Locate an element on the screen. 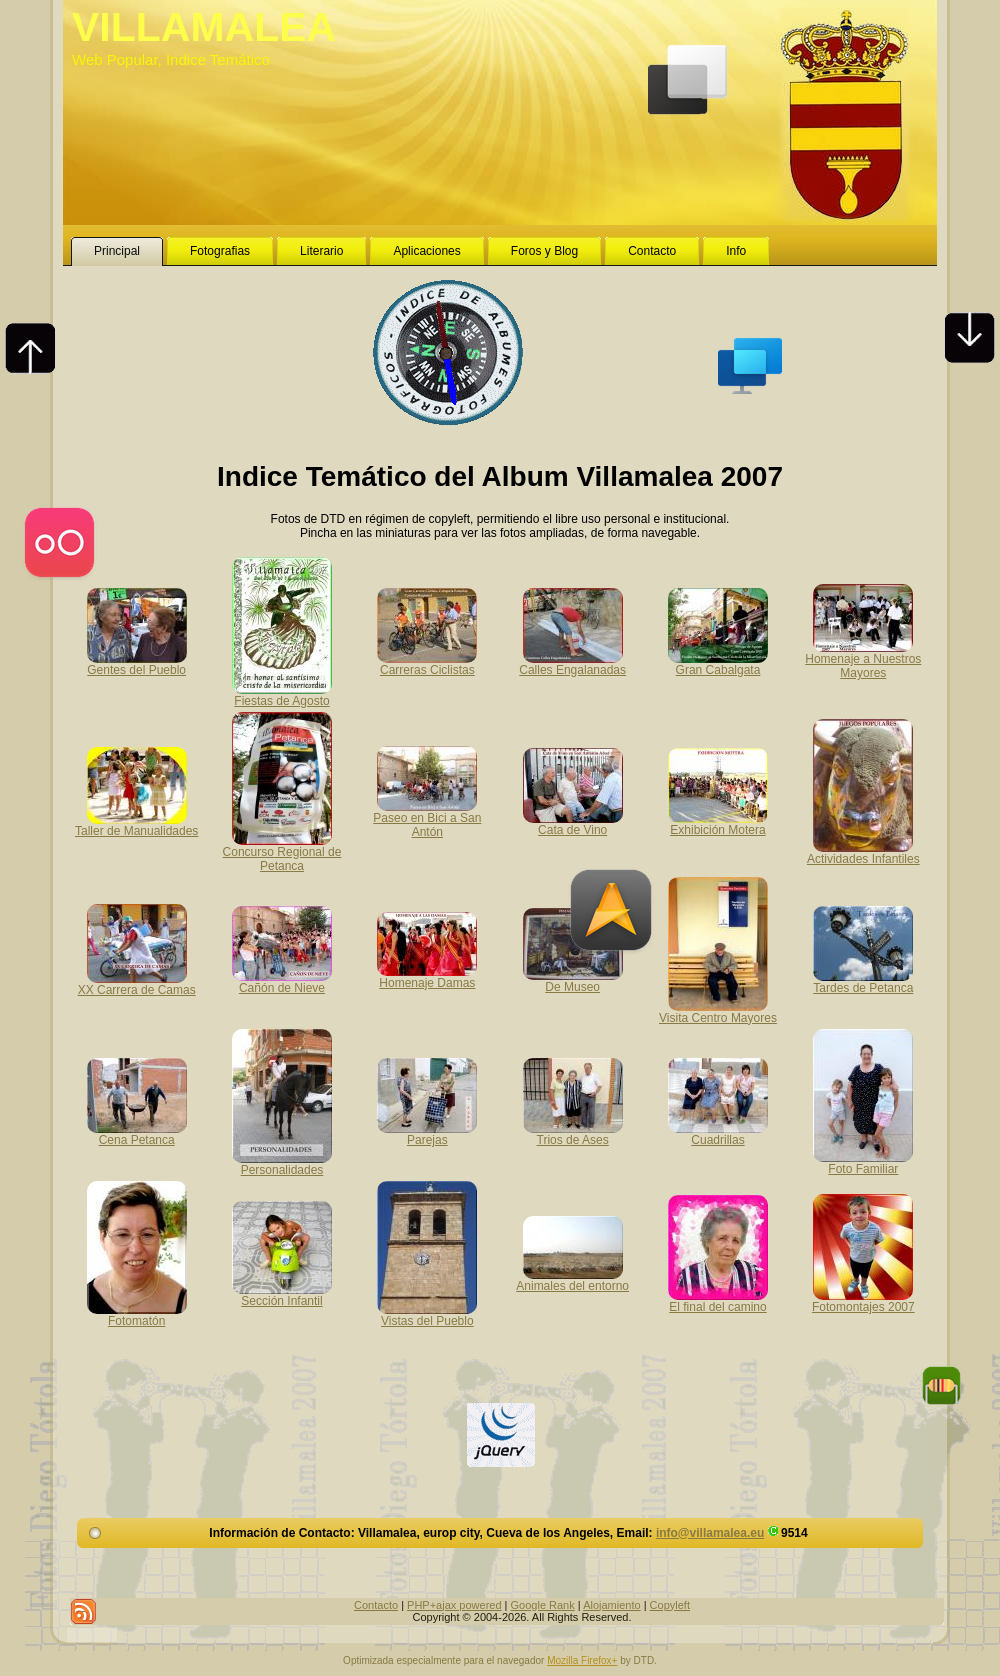 This screenshot has width=1000, height=1676. launch genymotion android emulator is located at coordinates (59, 542).